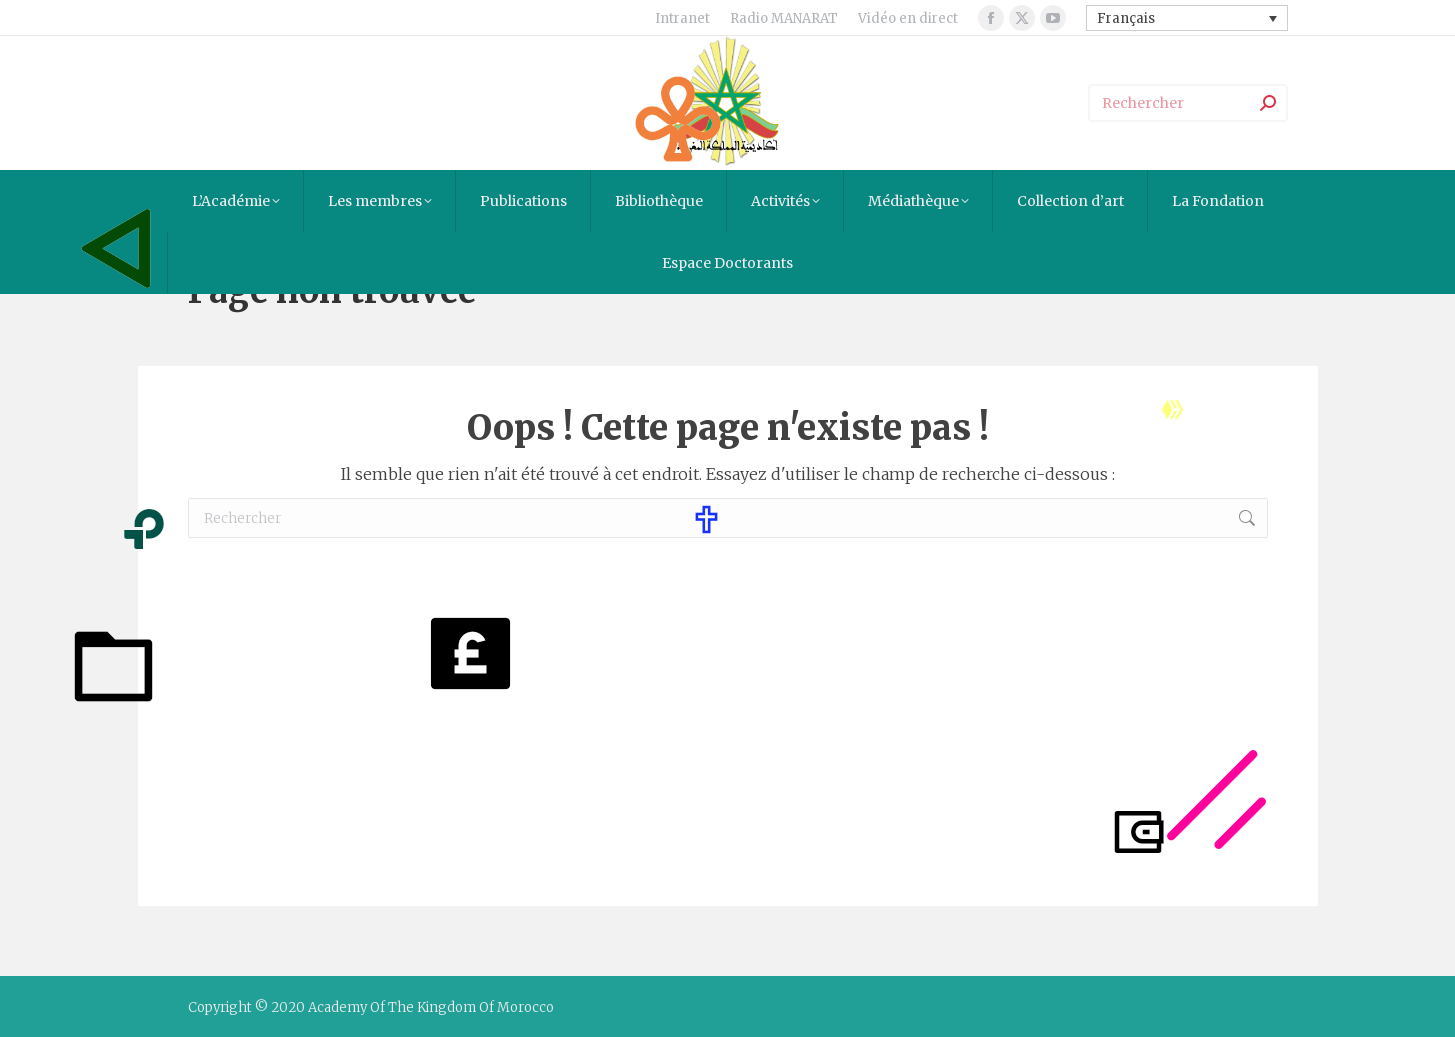 The image size is (1455, 1037). Describe the element at coordinates (1172, 409) in the screenshot. I see `hive blockchain platform logo` at that location.